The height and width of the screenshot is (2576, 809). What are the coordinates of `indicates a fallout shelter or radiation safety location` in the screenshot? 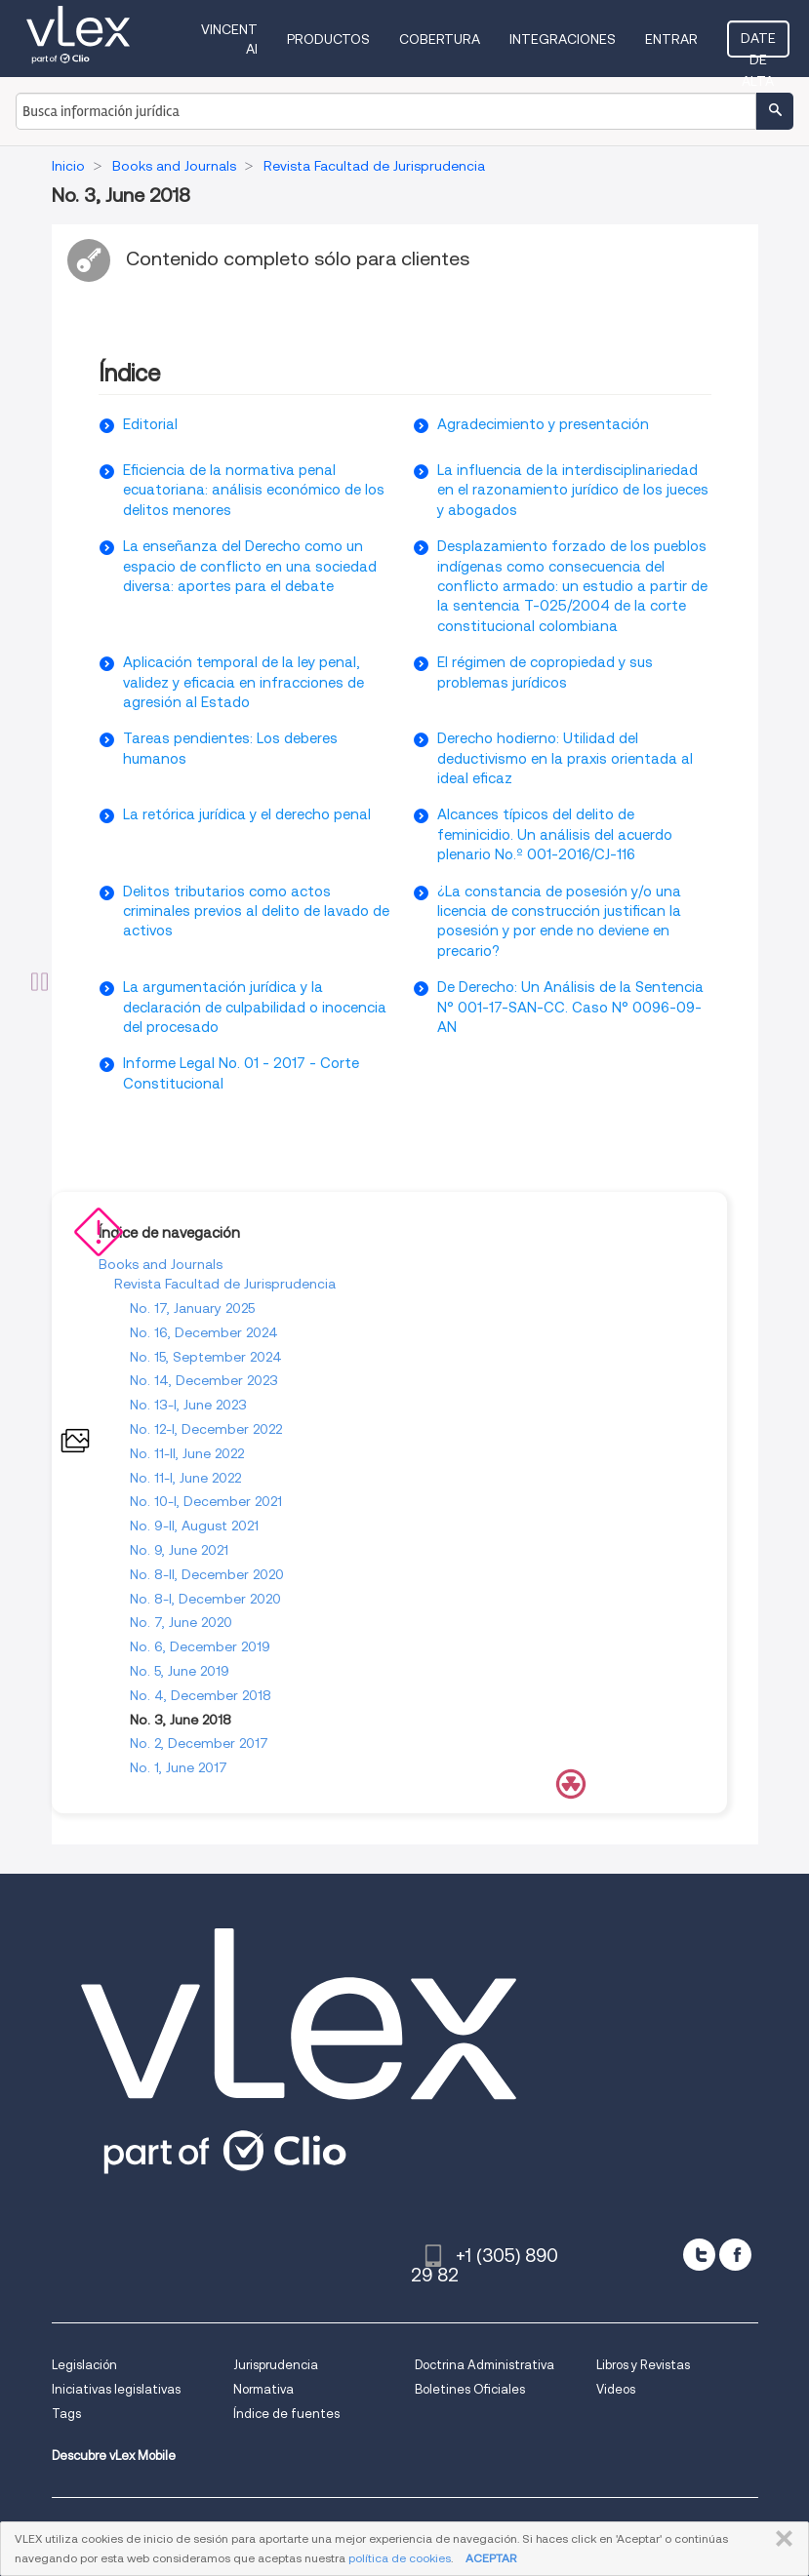 It's located at (571, 1784).